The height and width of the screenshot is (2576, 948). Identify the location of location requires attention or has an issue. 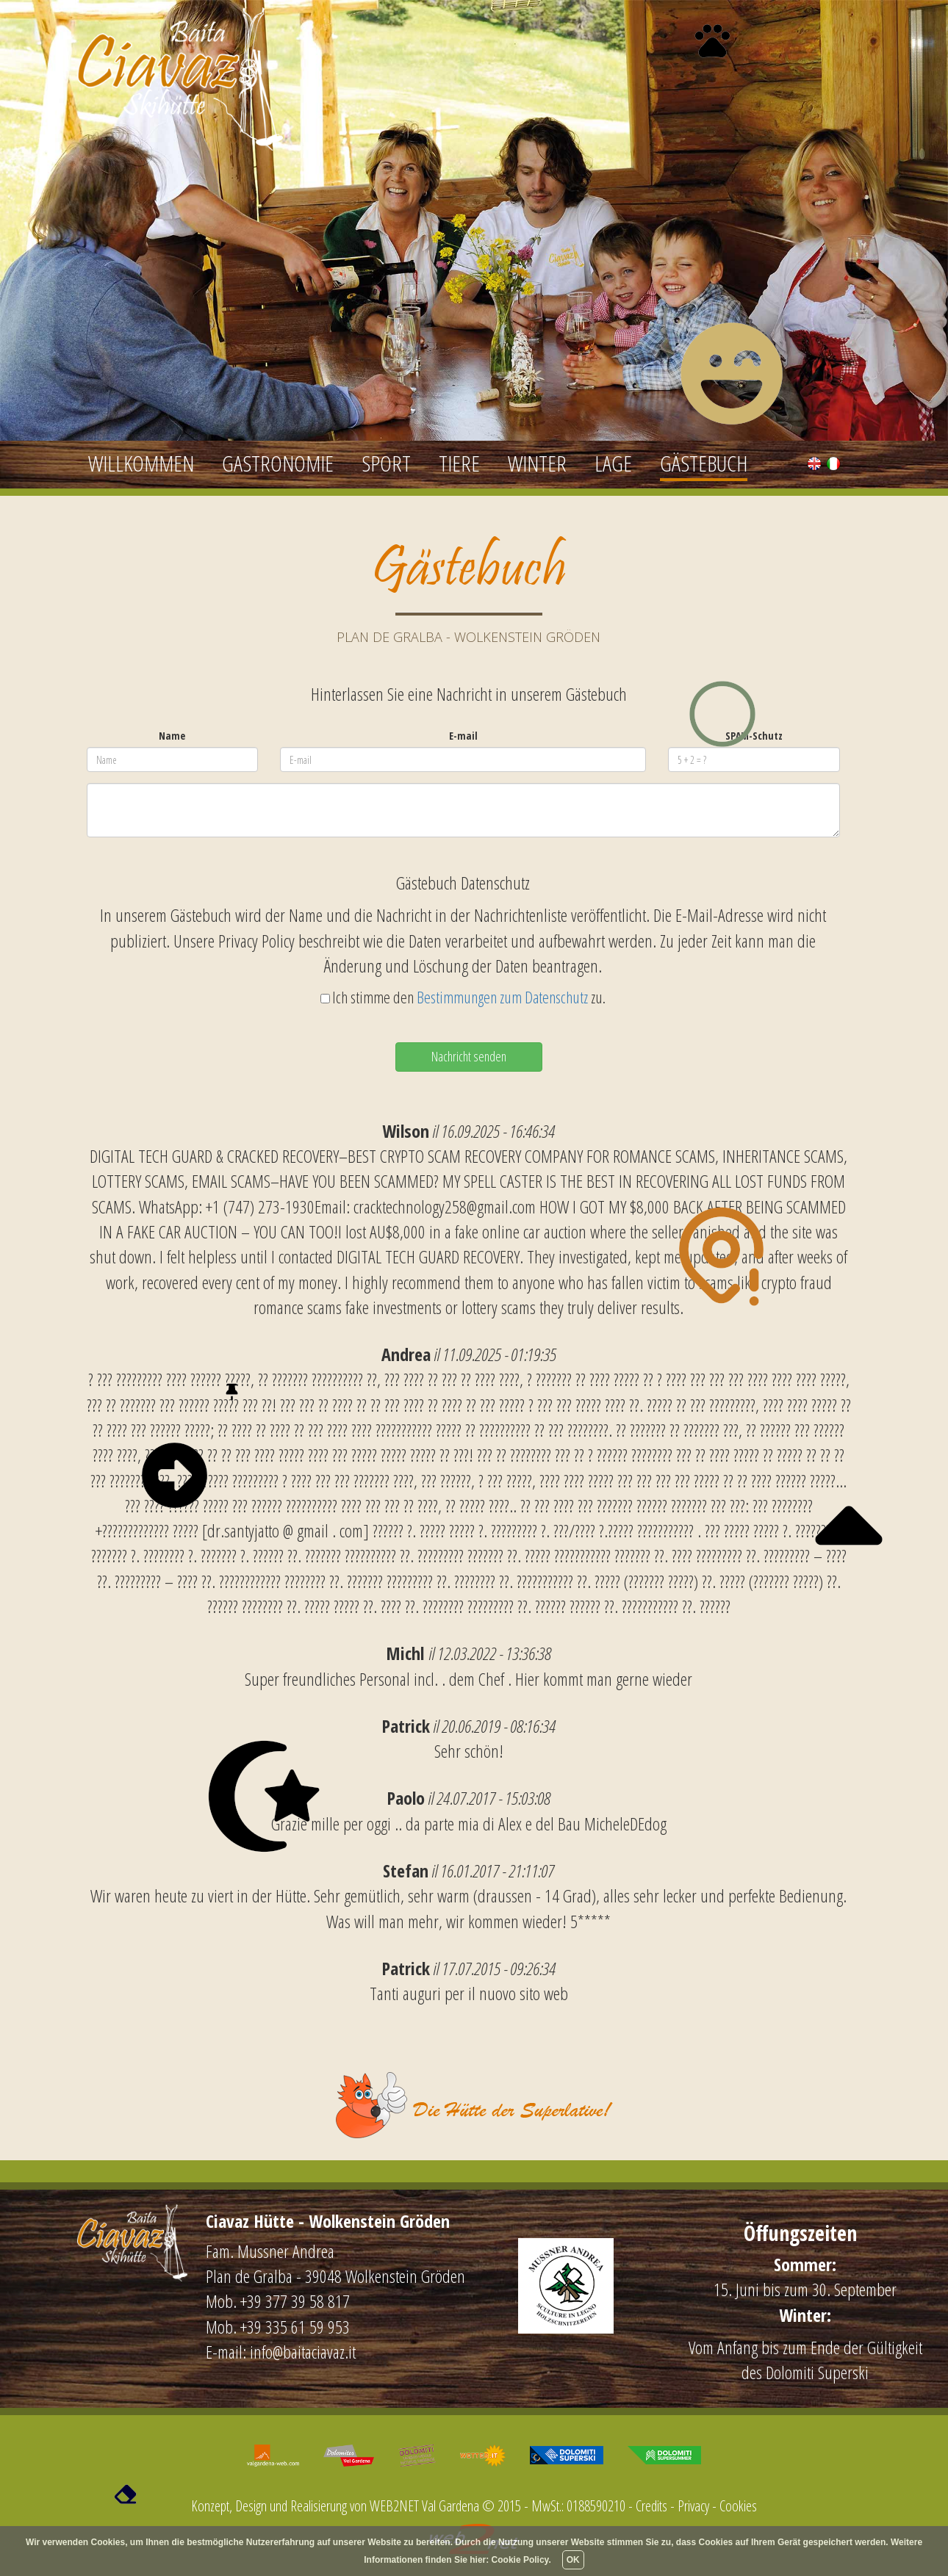
(721, 1254).